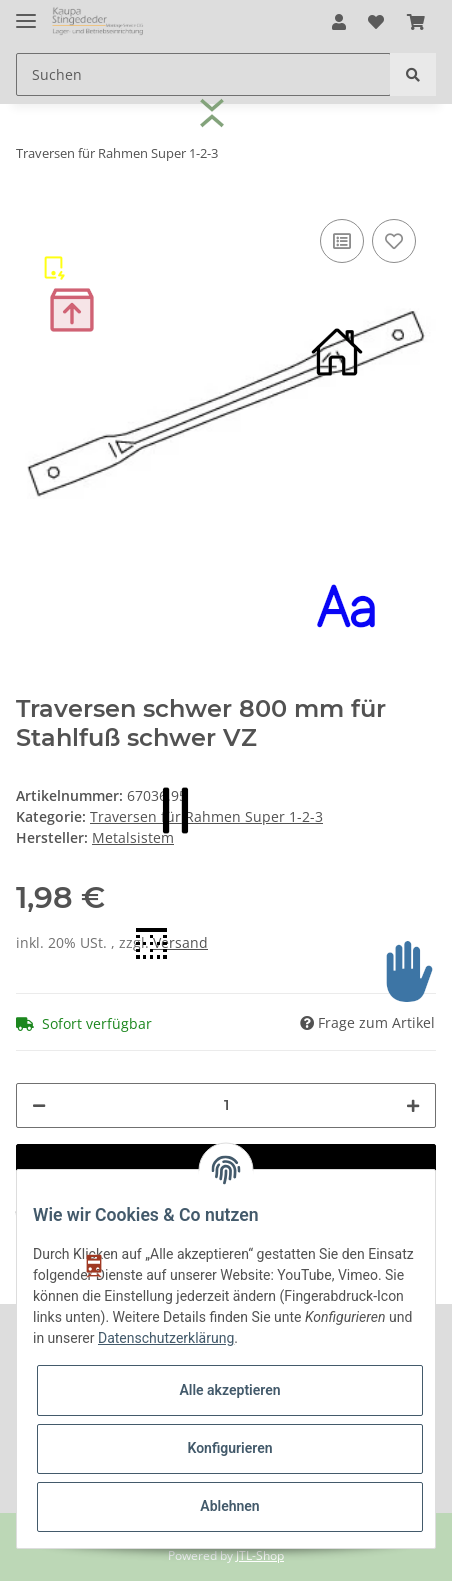 The image size is (452, 1581). Describe the element at coordinates (53, 267) in the screenshot. I see `tablet charging status` at that location.